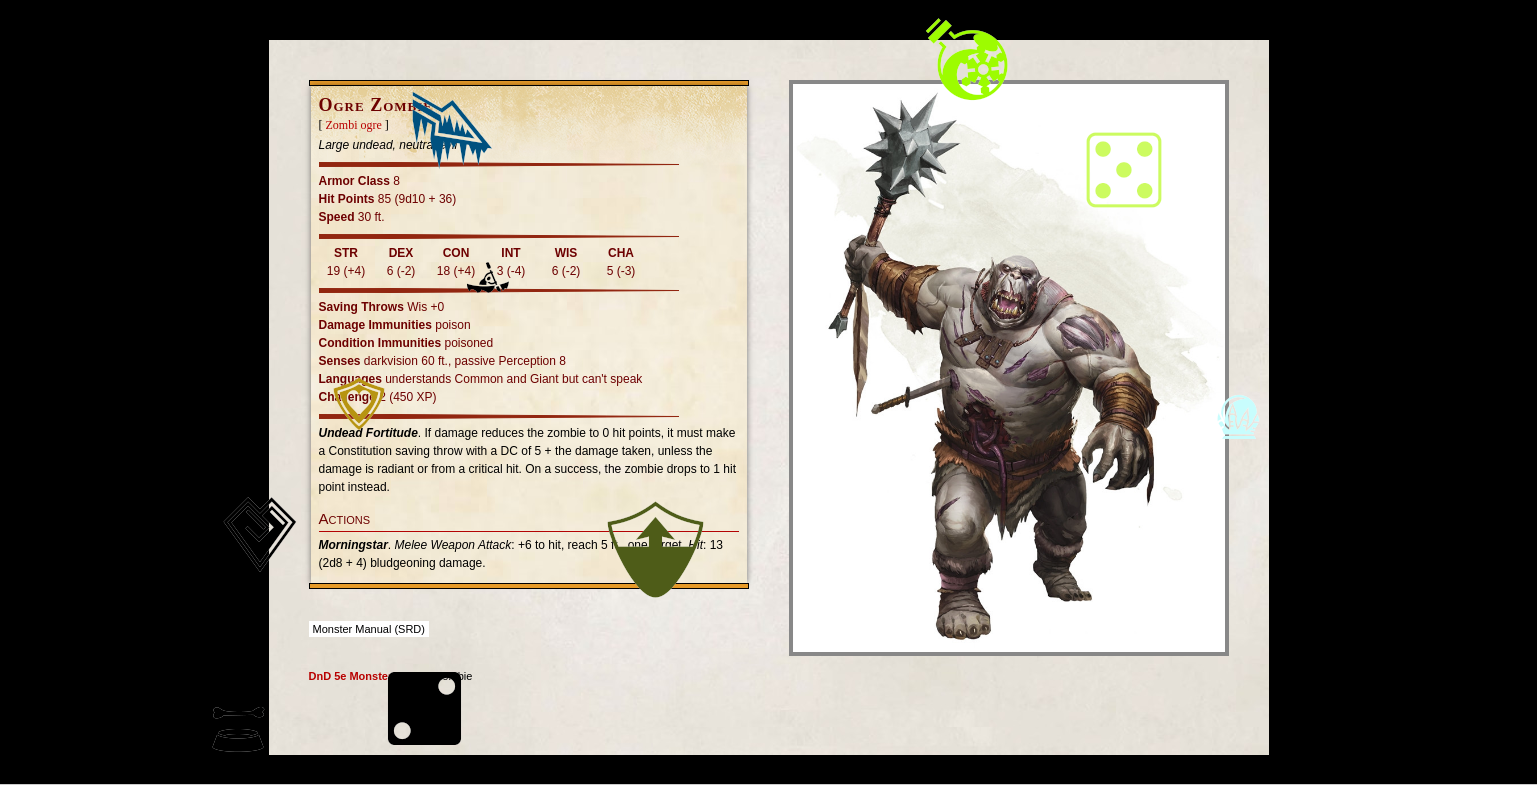 The image size is (1537, 795). Describe the element at coordinates (488, 279) in the screenshot. I see `access kayaking or canoeing activities` at that location.